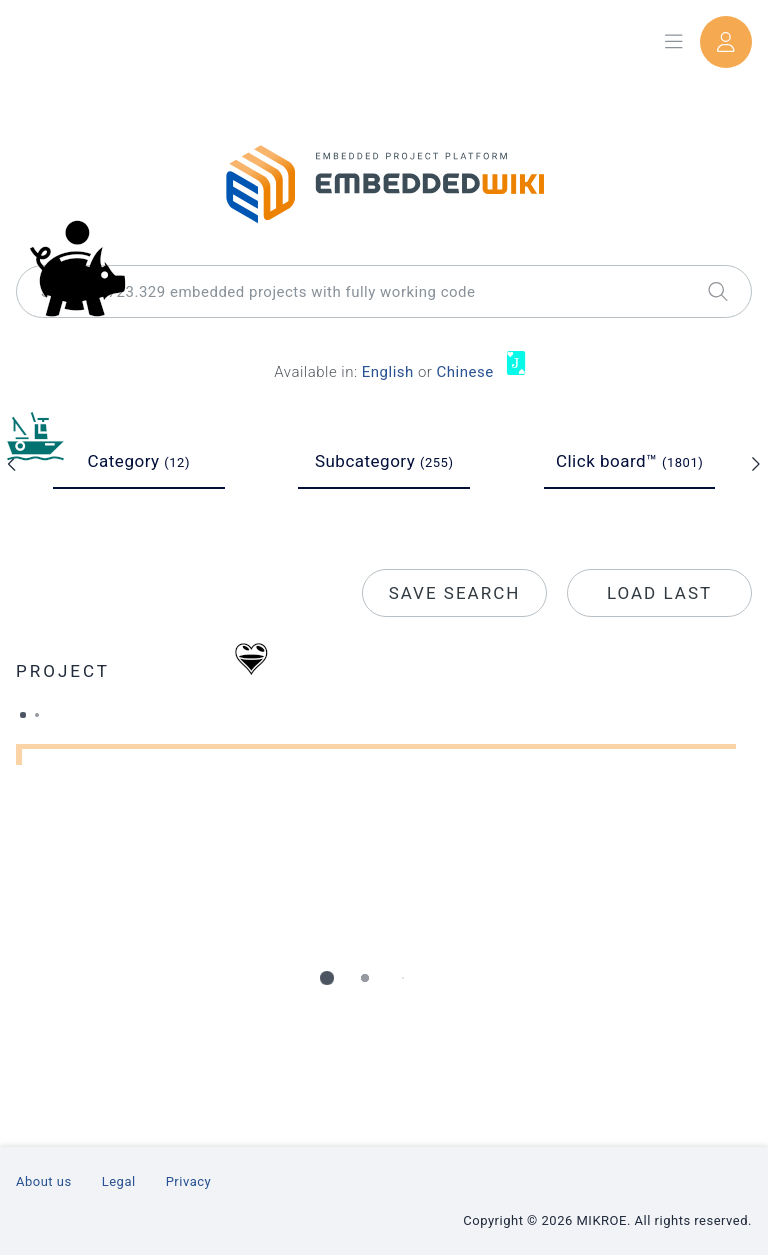 This screenshot has width=768, height=1255. What do you see at coordinates (251, 659) in the screenshot?
I see `indicates a fragile or special health/life status in a game` at bounding box center [251, 659].